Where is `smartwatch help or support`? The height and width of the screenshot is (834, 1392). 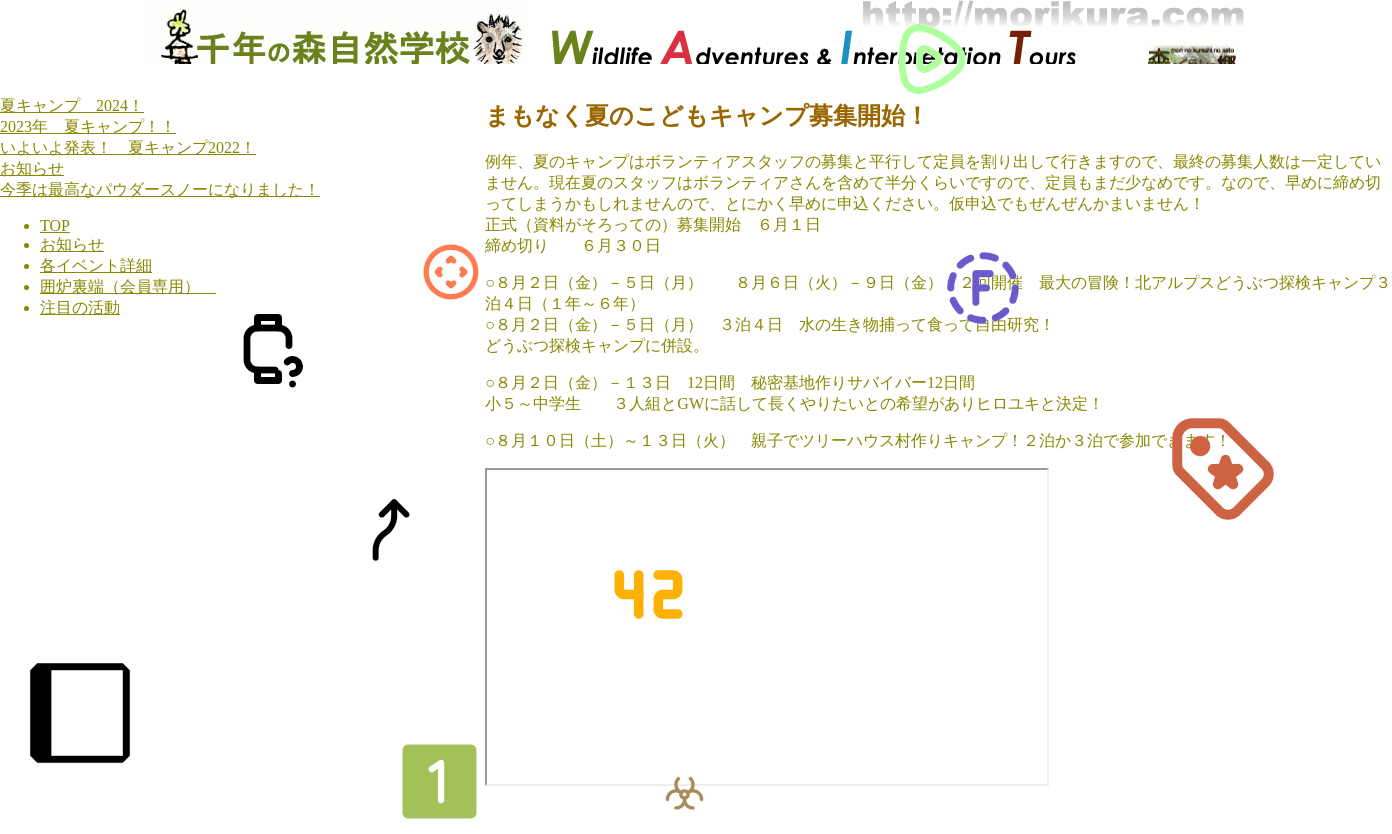
smartwatch help or support is located at coordinates (268, 349).